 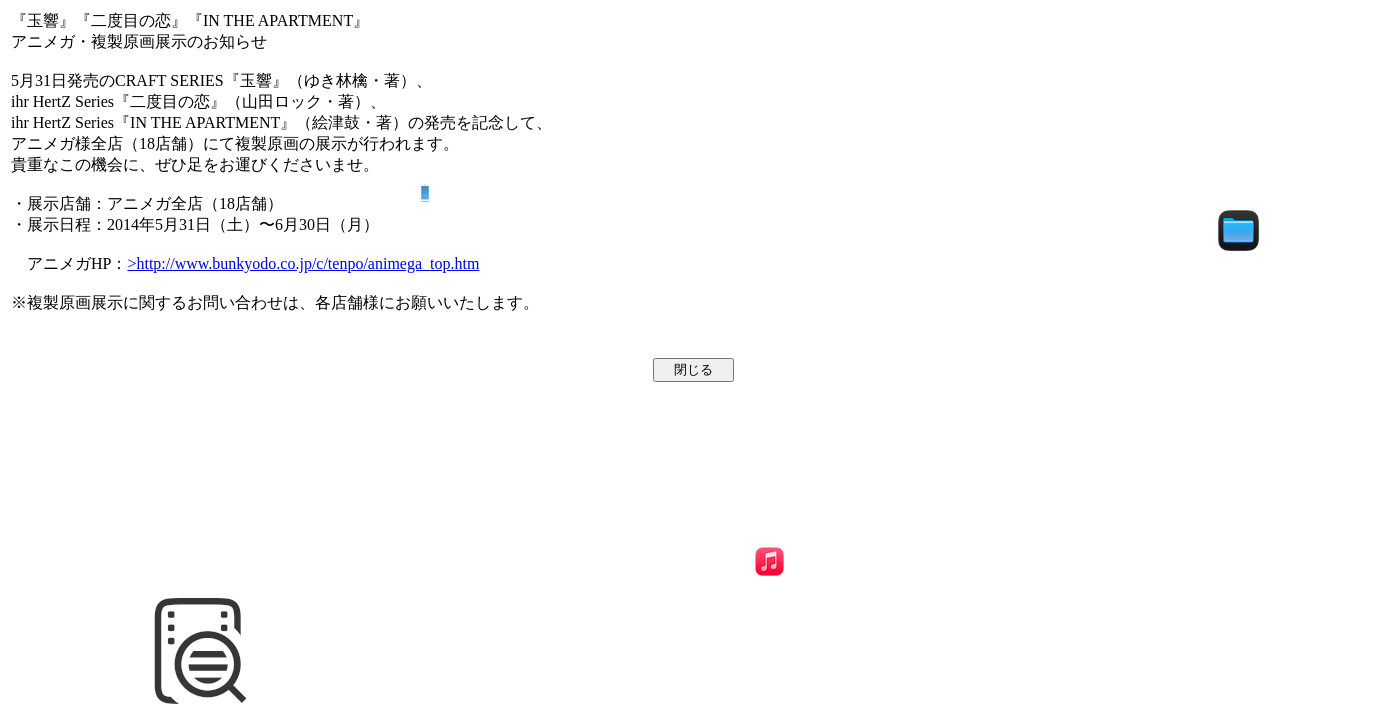 What do you see at coordinates (769, 561) in the screenshot?
I see `open Apple Music app` at bounding box center [769, 561].